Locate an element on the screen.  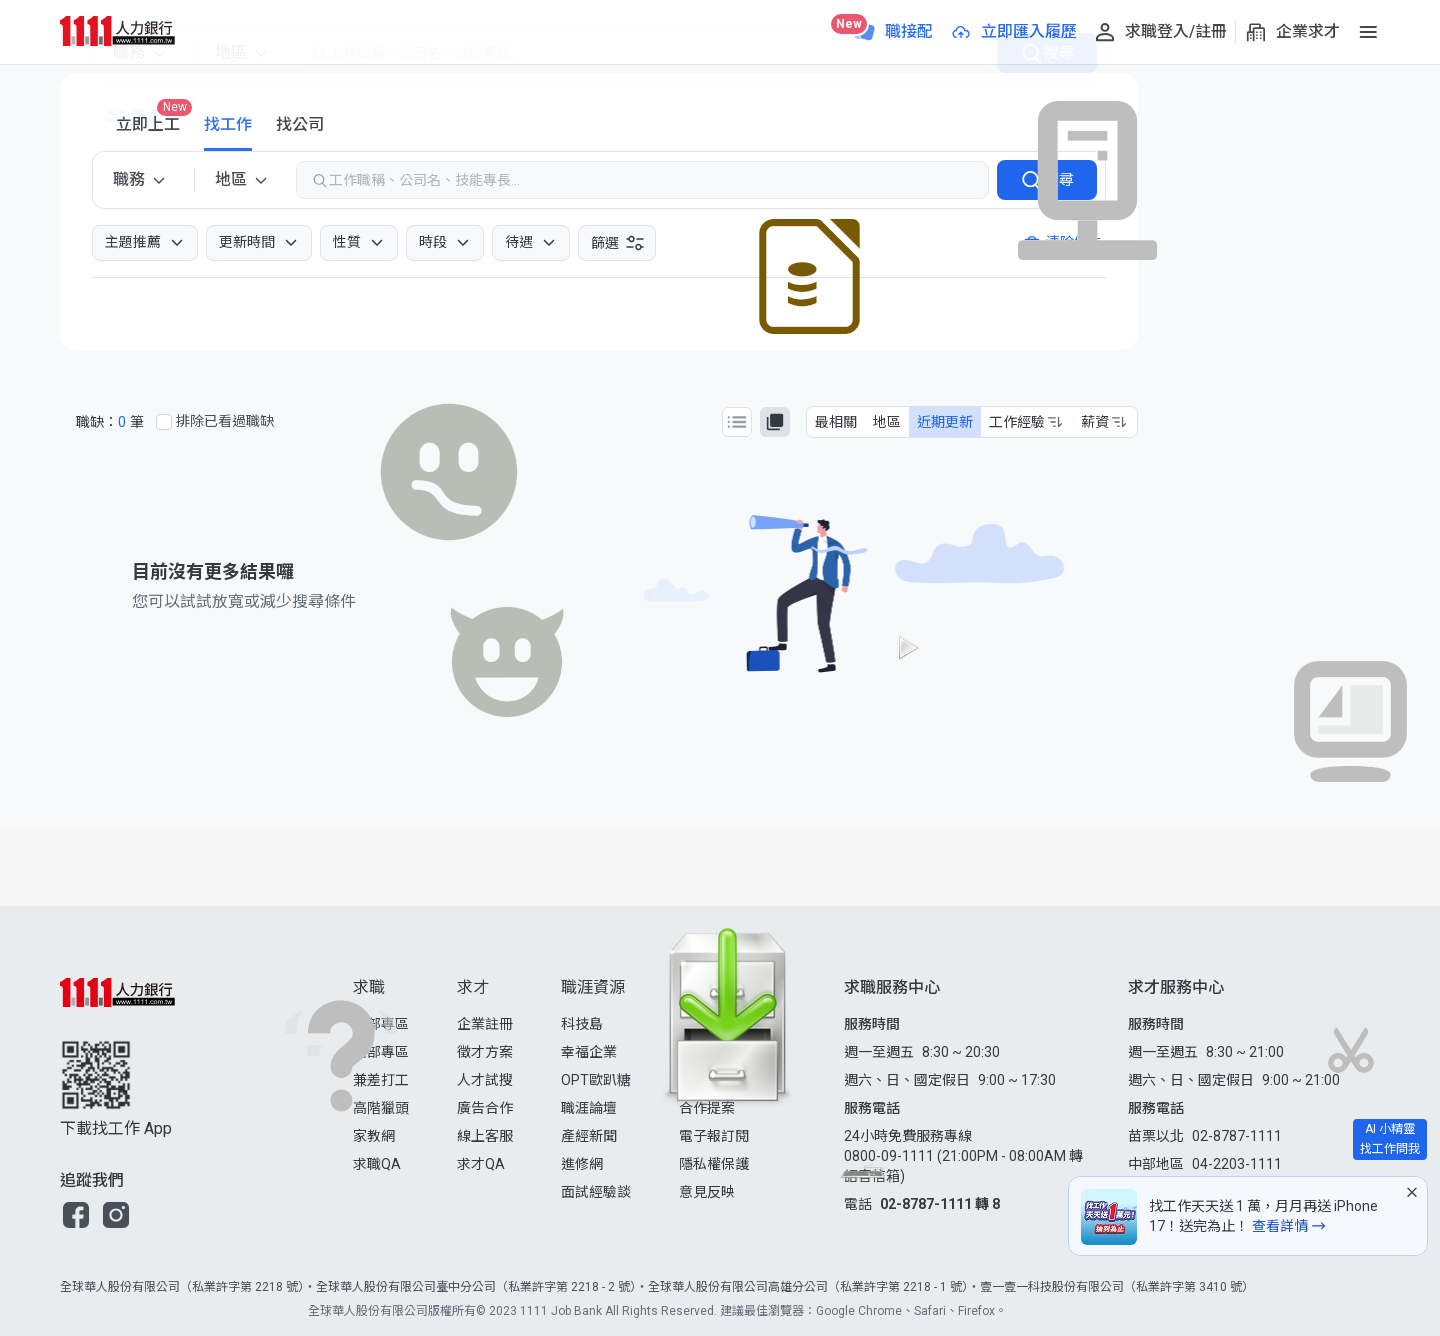
open libreoffice base database application is located at coordinates (809, 276).